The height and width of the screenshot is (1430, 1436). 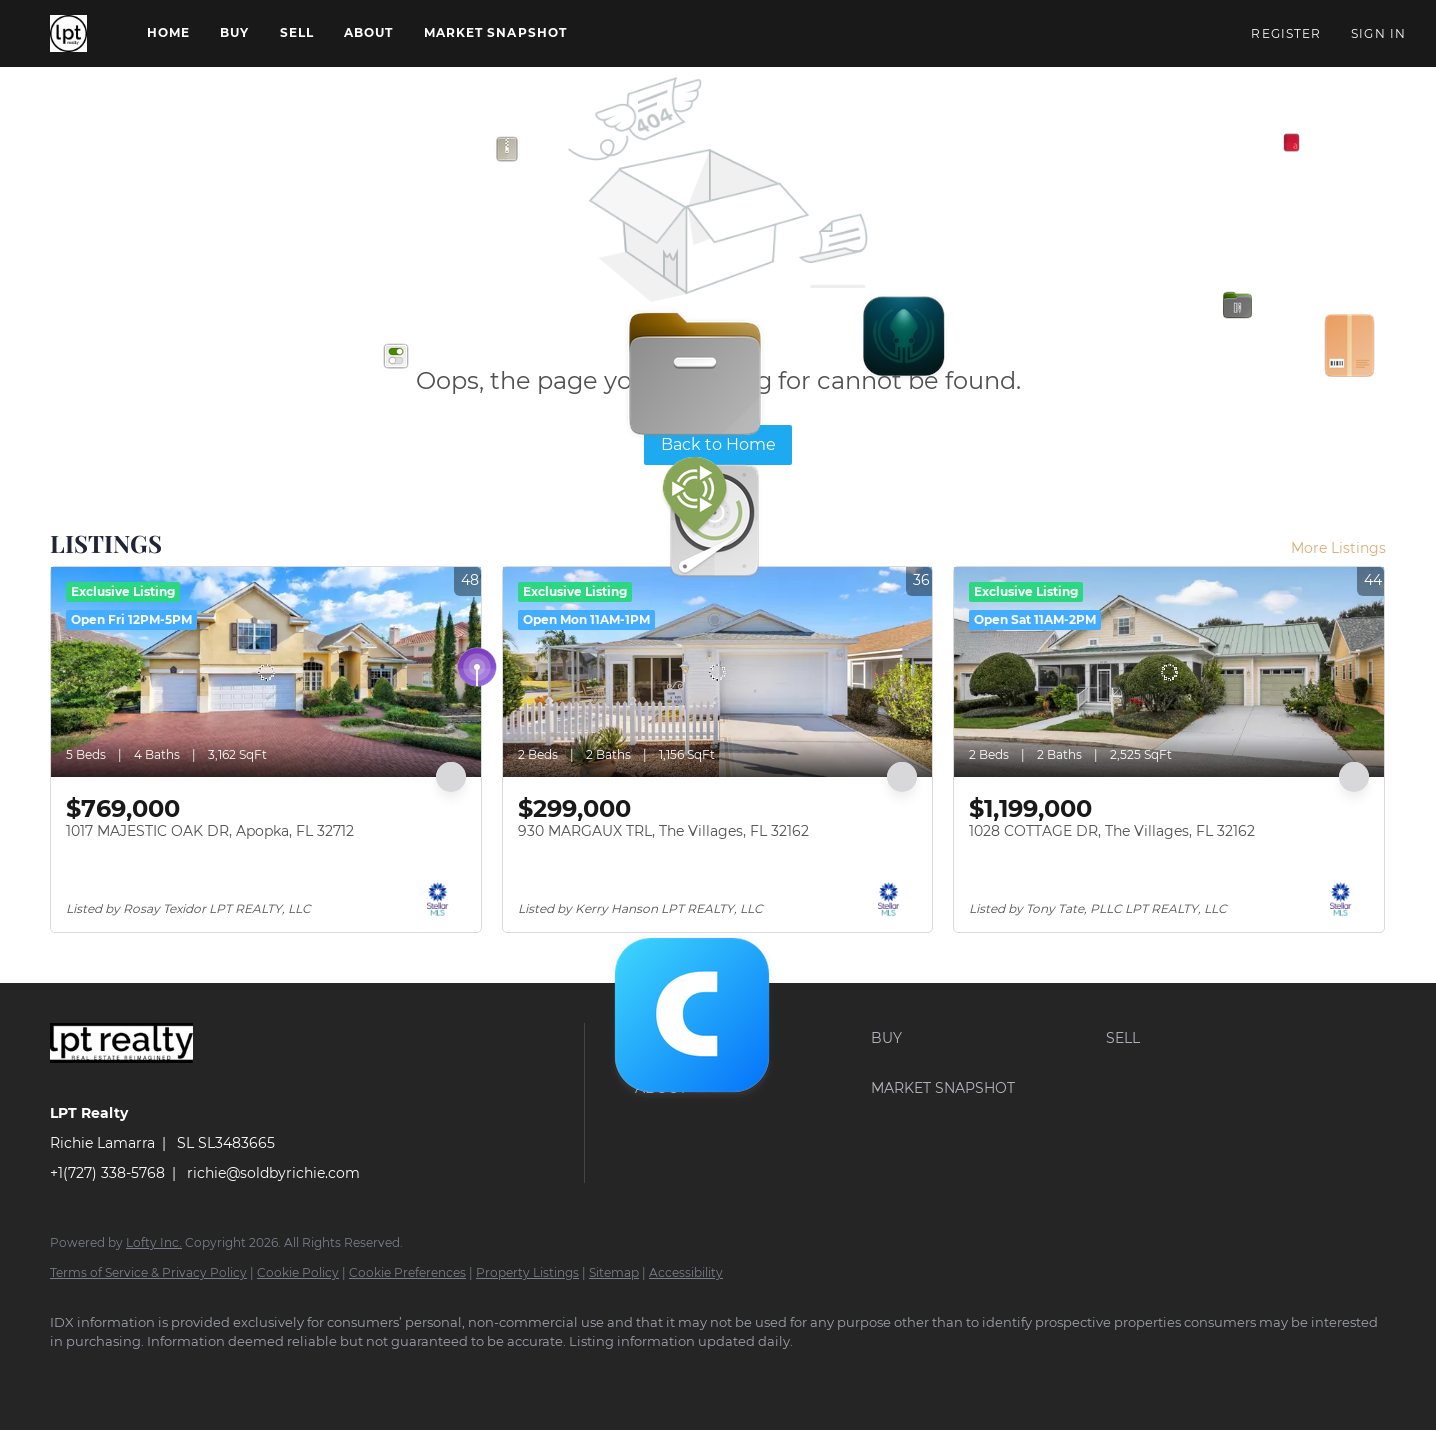 I want to click on open templates folder, so click(x=1237, y=304).